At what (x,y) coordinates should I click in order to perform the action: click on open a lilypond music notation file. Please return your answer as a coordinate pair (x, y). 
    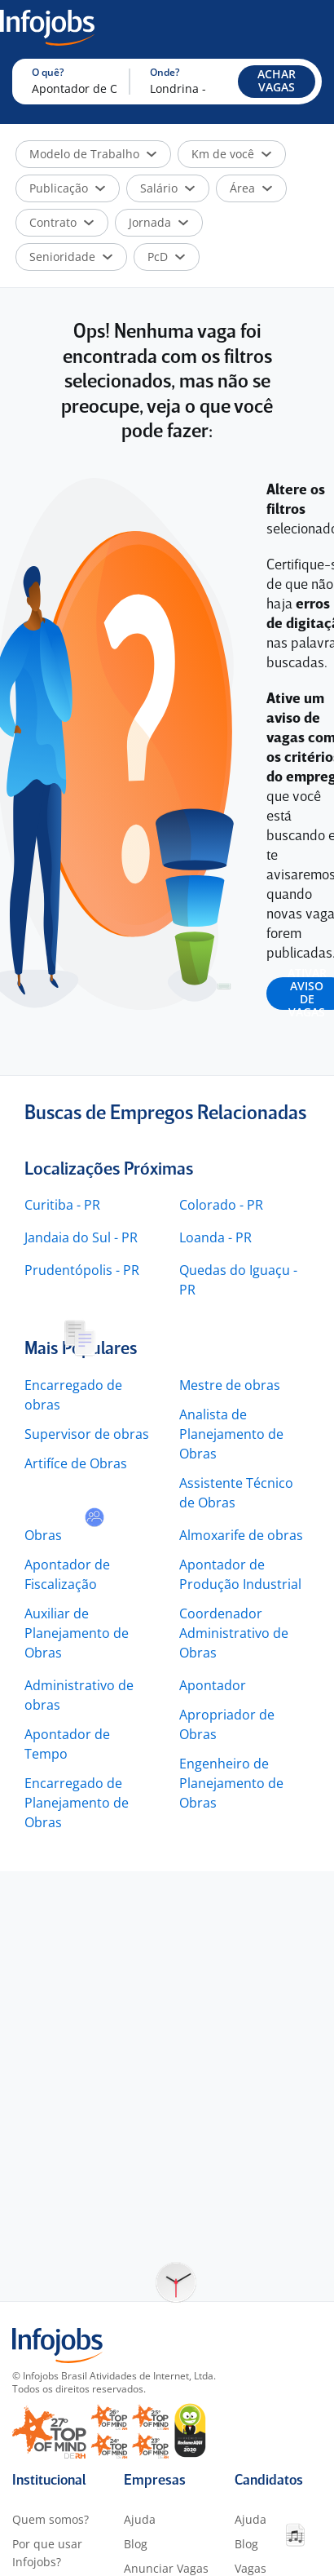
    Looking at the image, I should click on (295, 2534).